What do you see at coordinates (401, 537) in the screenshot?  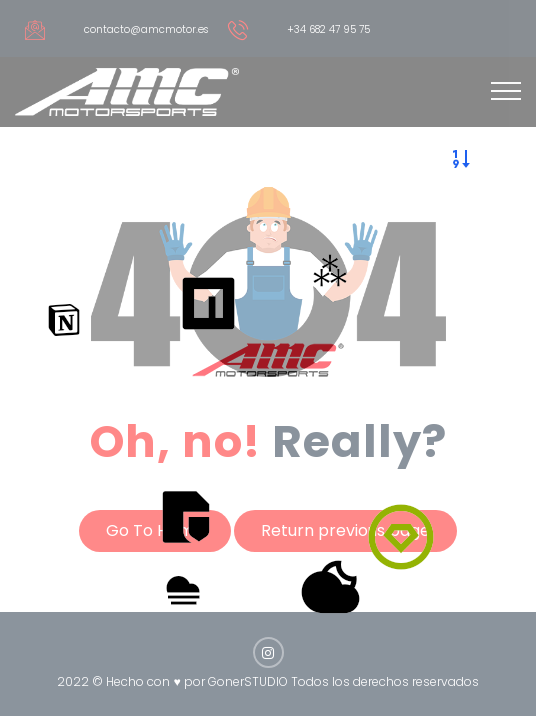 I see `copper cryptocurrency or token indicator` at bounding box center [401, 537].